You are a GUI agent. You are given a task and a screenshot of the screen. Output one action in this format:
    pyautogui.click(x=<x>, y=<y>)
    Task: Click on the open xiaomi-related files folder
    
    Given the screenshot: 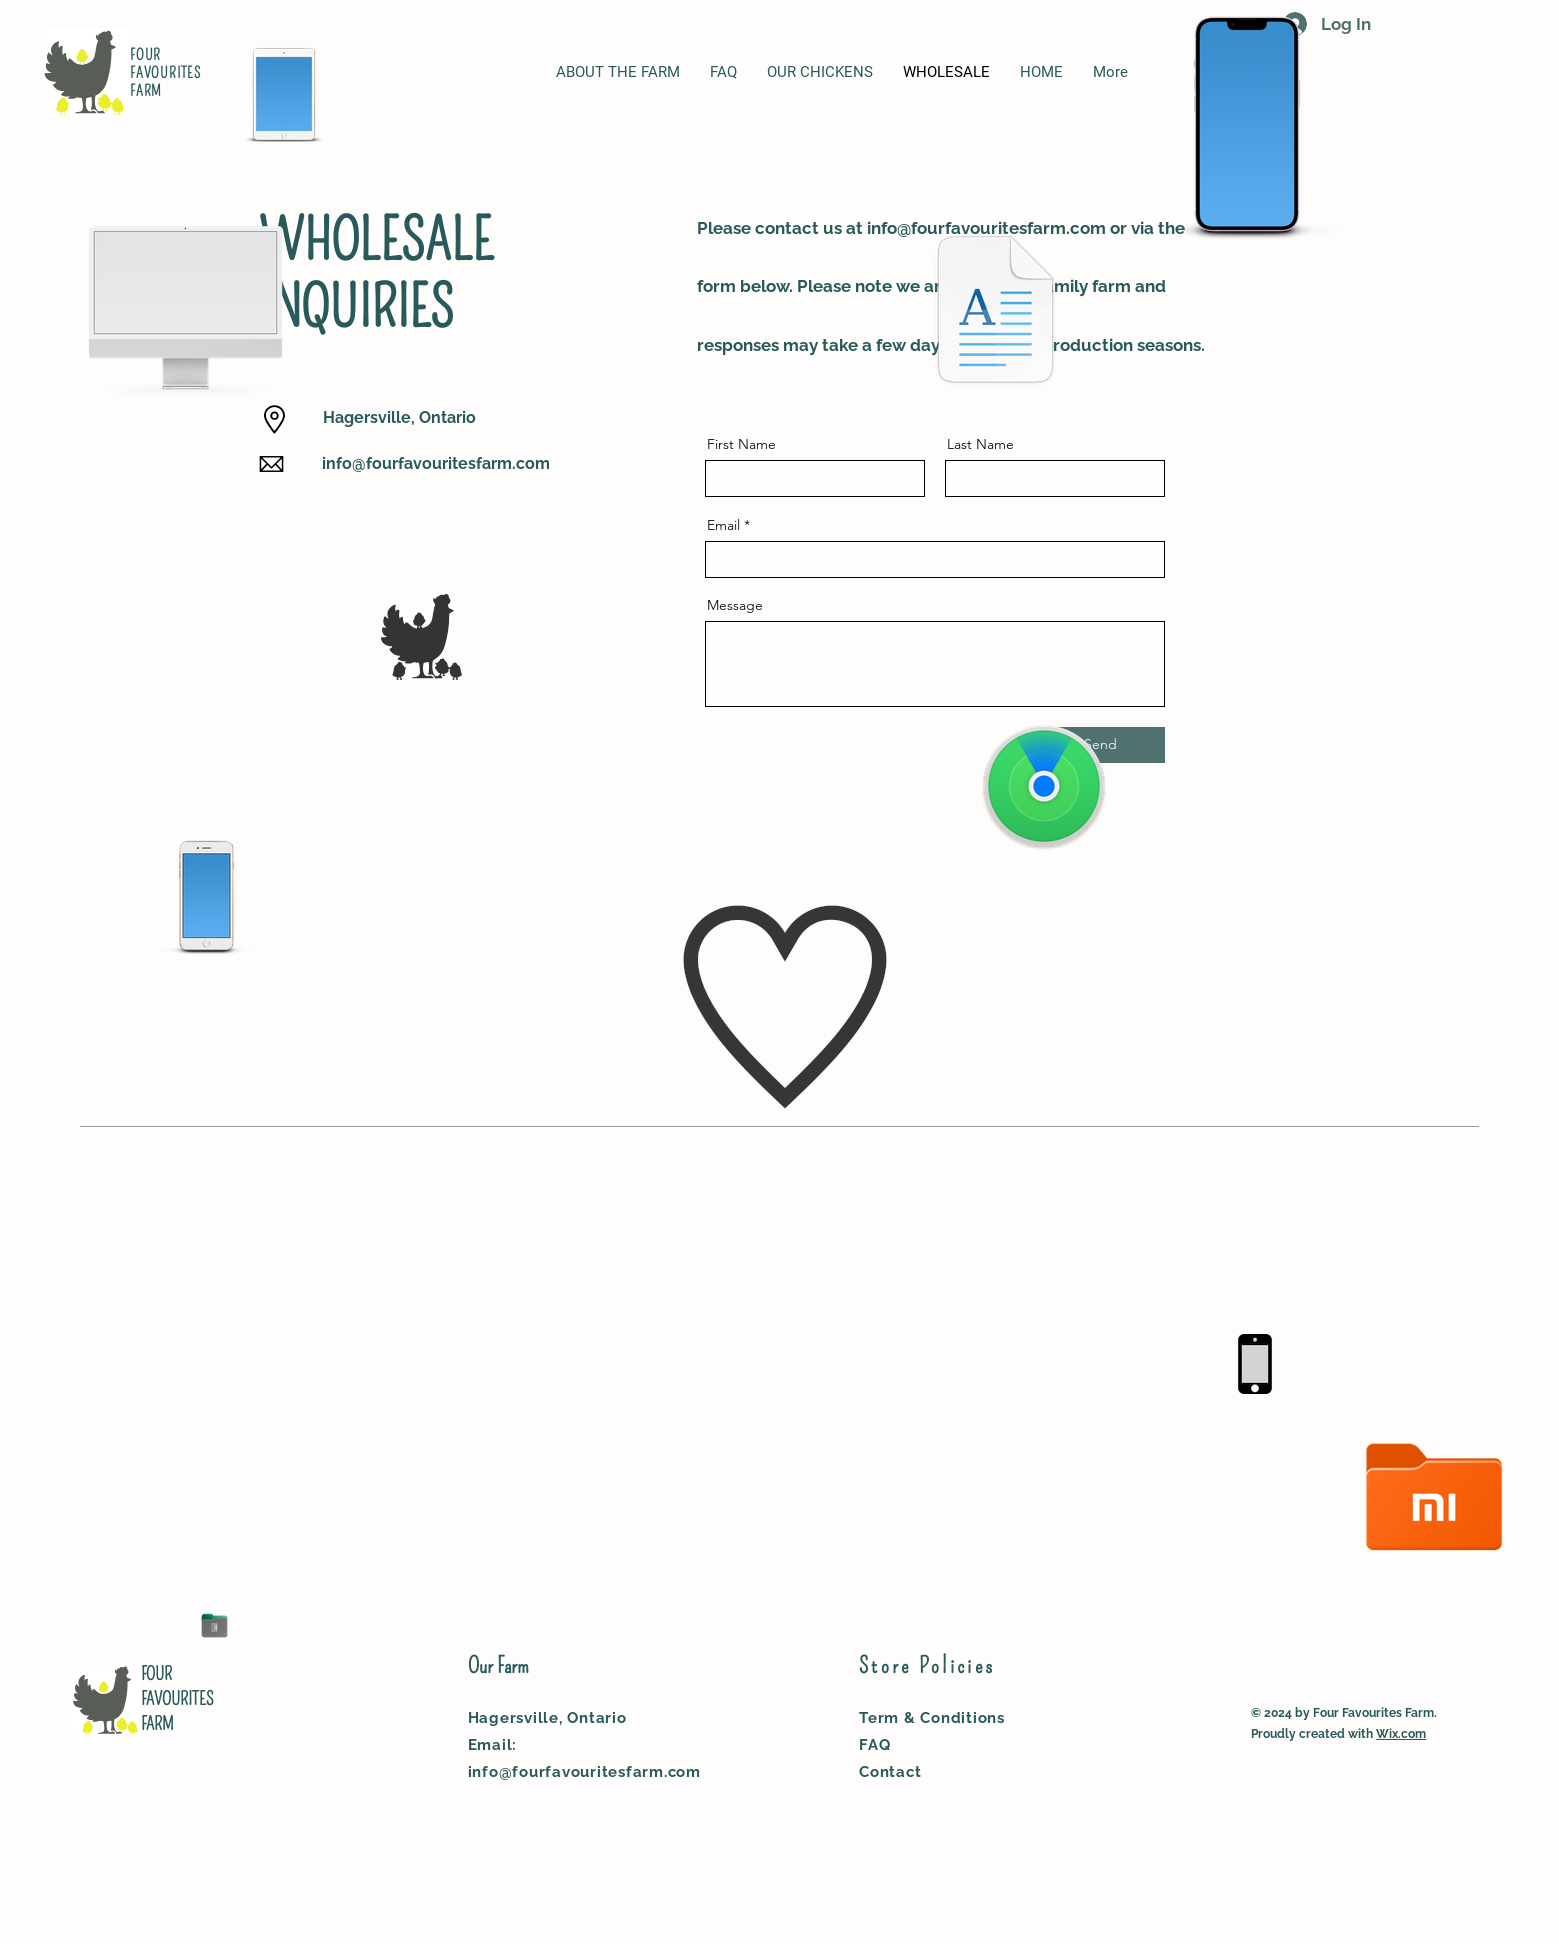 What is the action you would take?
    pyautogui.click(x=1433, y=1500)
    